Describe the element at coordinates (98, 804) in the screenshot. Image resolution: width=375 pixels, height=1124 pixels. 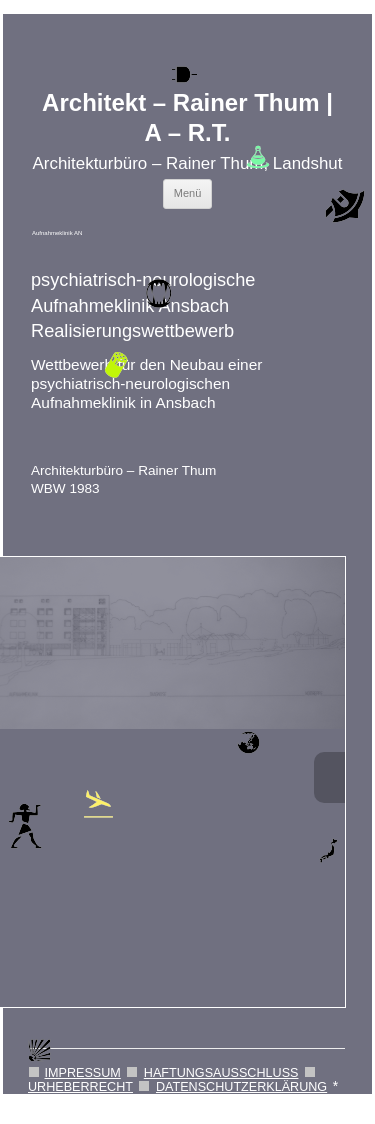
I see `indicates incoming flight arrival` at that location.